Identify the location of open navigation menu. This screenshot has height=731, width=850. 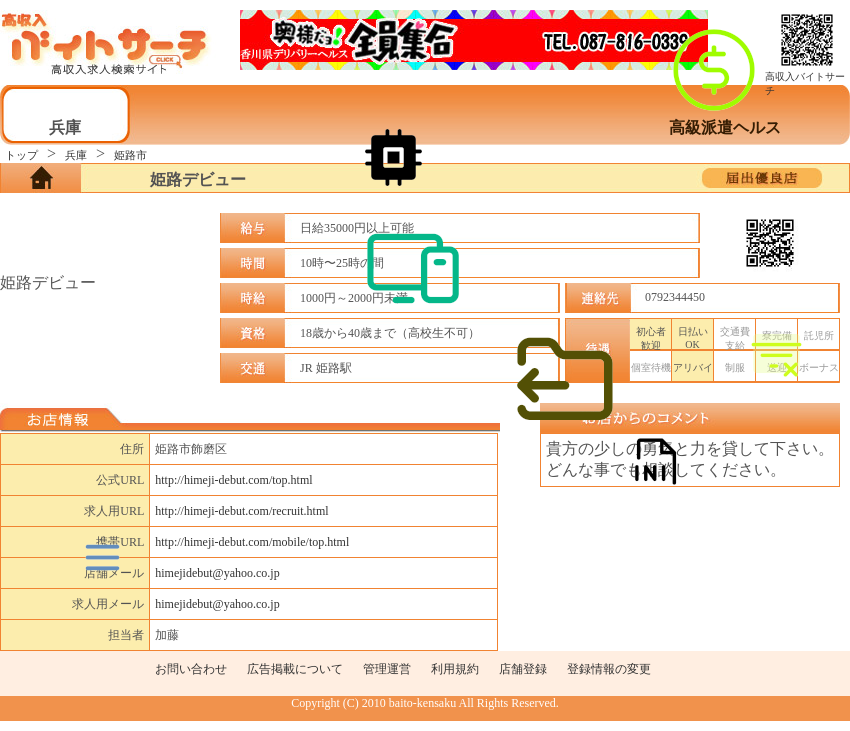
(102, 557).